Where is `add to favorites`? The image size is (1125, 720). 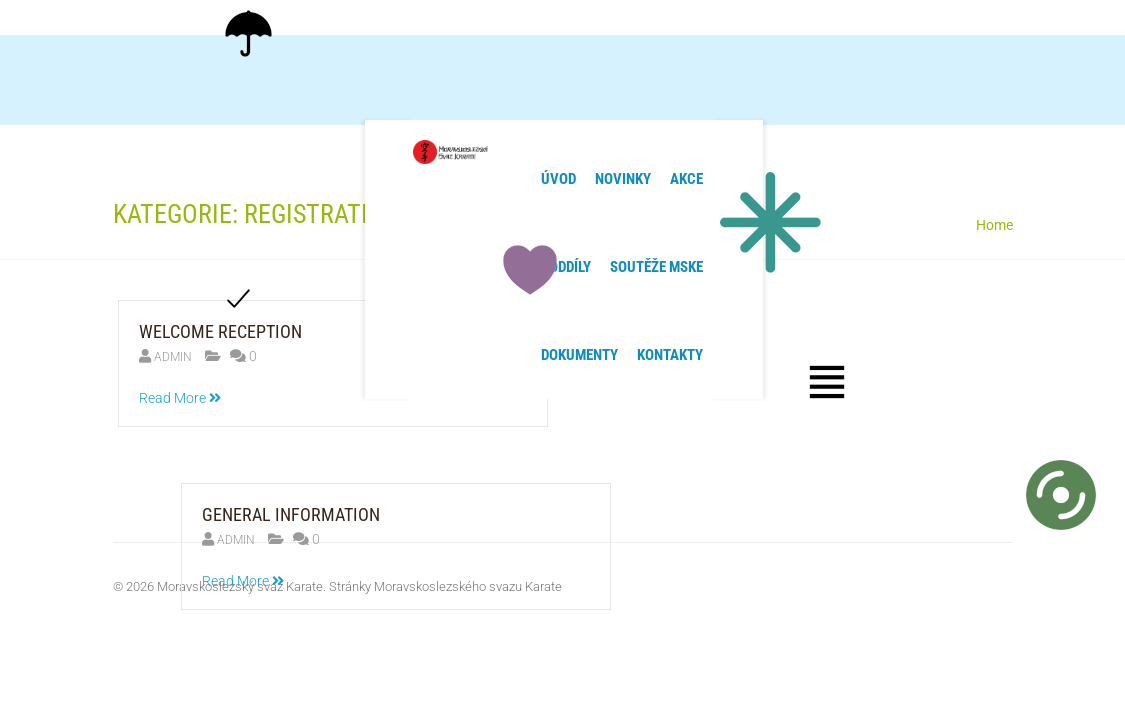
add to favorites is located at coordinates (530, 270).